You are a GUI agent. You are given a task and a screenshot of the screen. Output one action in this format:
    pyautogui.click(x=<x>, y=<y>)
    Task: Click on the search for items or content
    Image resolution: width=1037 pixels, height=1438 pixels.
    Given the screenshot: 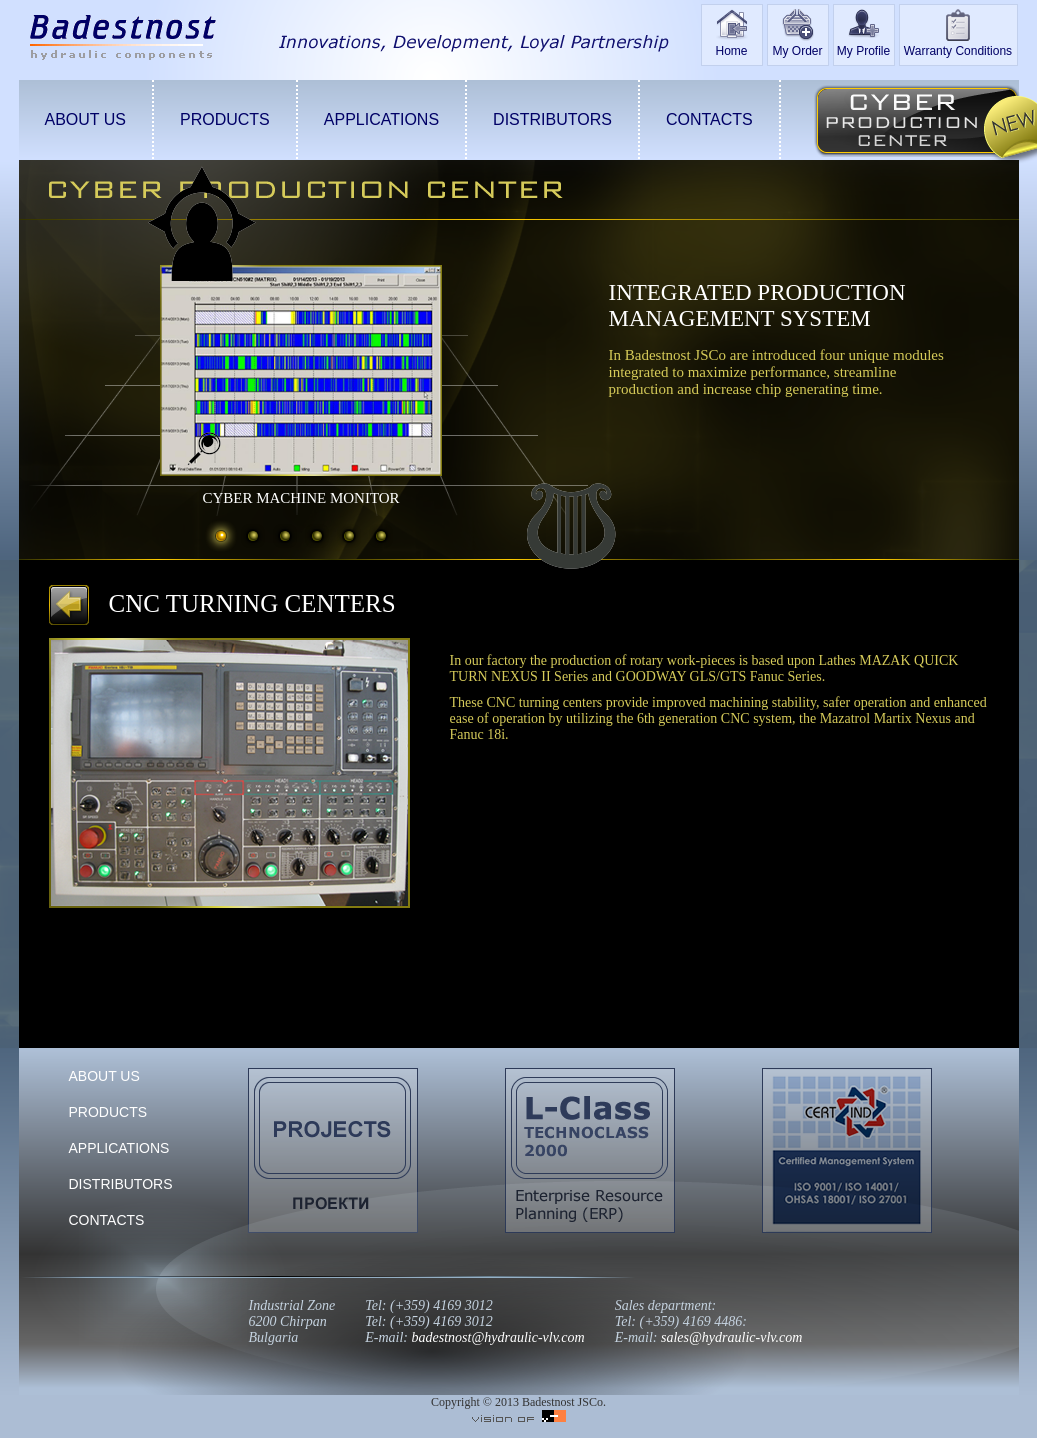 What is the action you would take?
    pyautogui.click(x=204, y=449)
    